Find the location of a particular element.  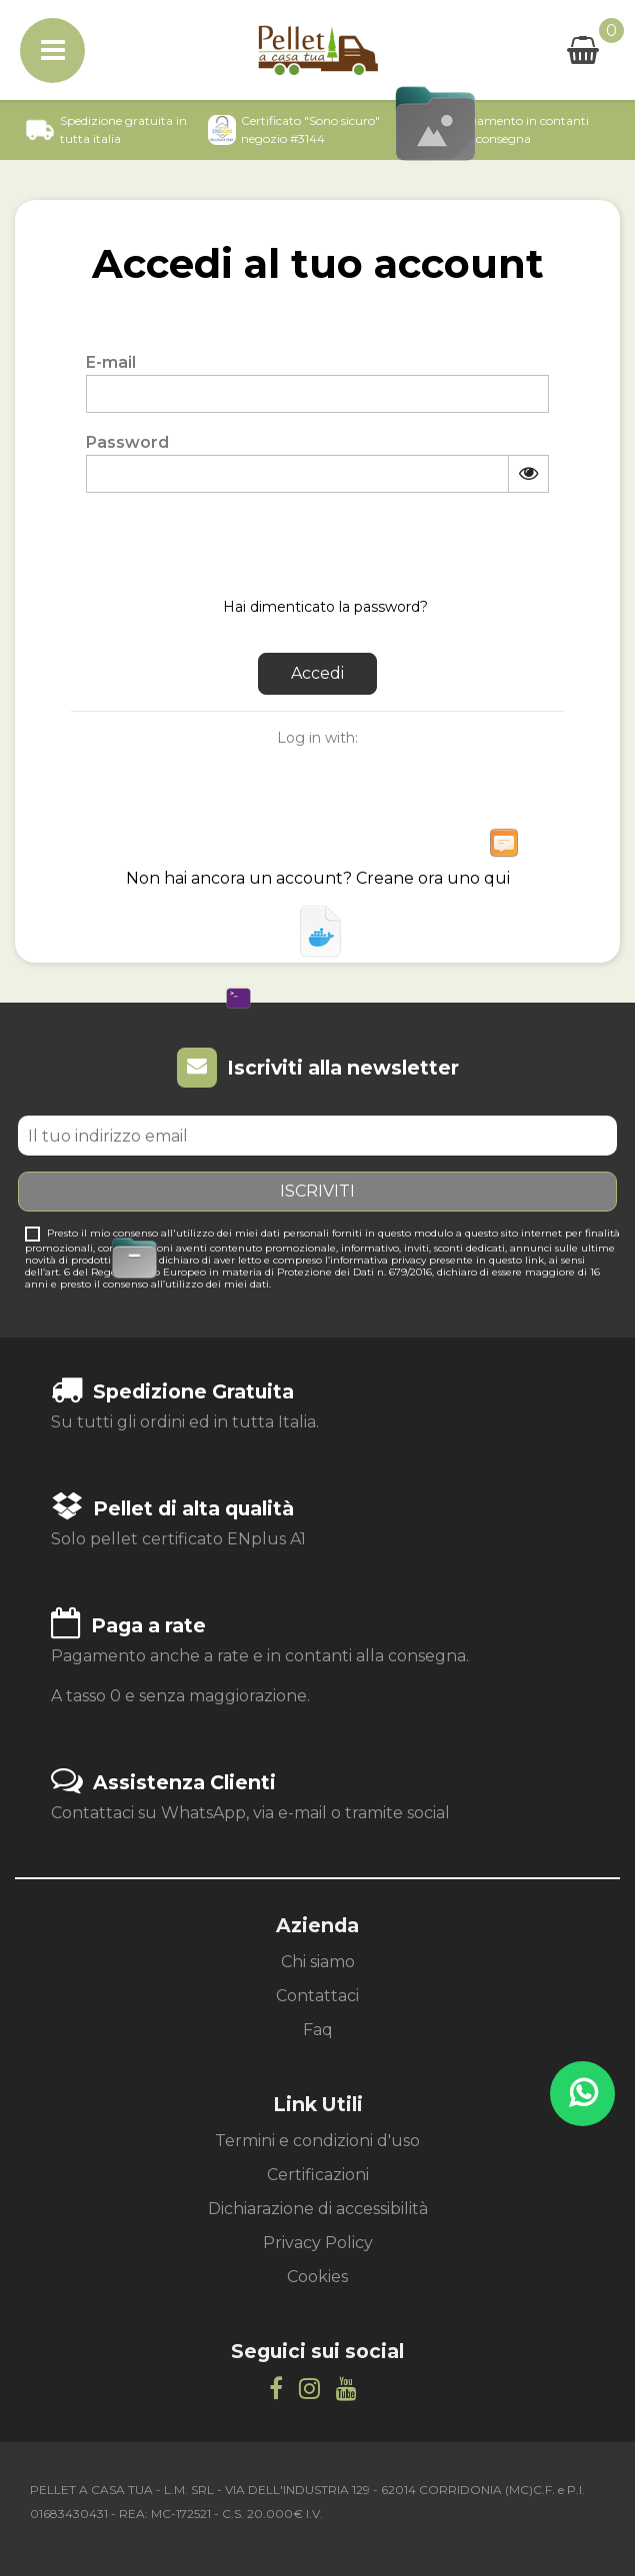

open your pictures folder is located at coordinates (435, 123).